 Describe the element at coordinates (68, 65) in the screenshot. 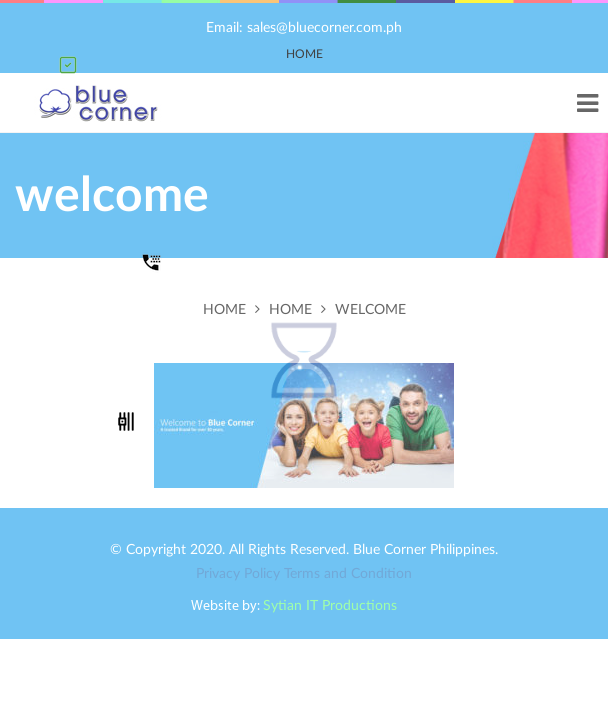

I see `mark a task or item as complete` at that location.